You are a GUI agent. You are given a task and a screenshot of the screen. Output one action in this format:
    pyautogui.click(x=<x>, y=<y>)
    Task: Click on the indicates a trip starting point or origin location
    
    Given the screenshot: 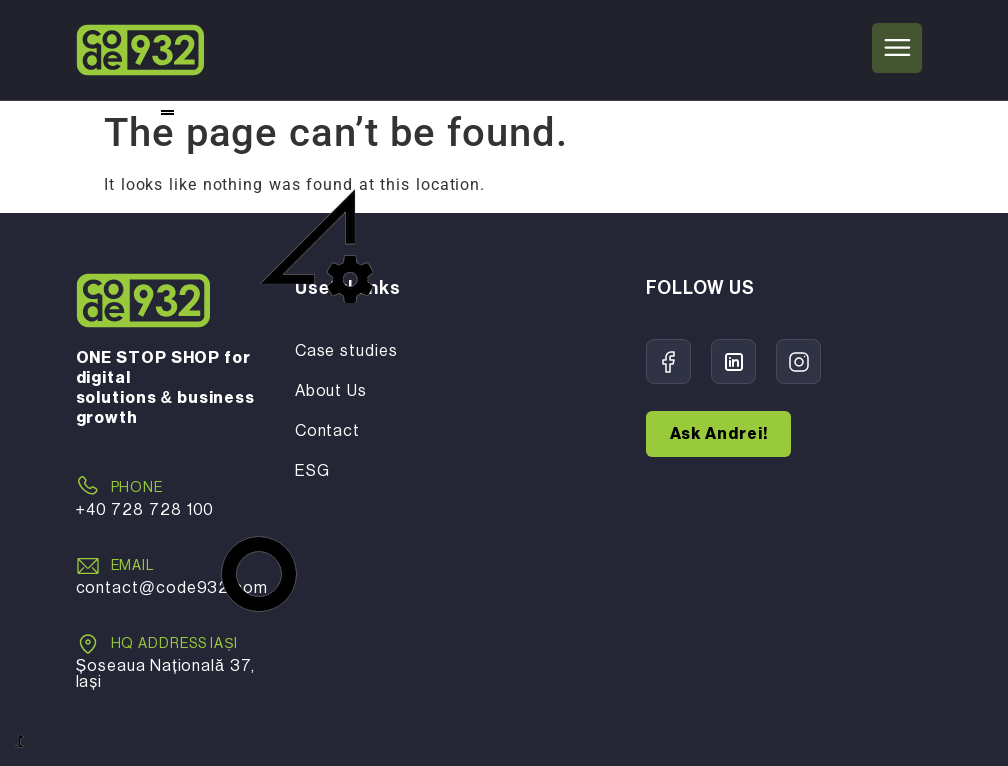 What is the action you would take?
    pyautogui.click(x=259, y=574)
    